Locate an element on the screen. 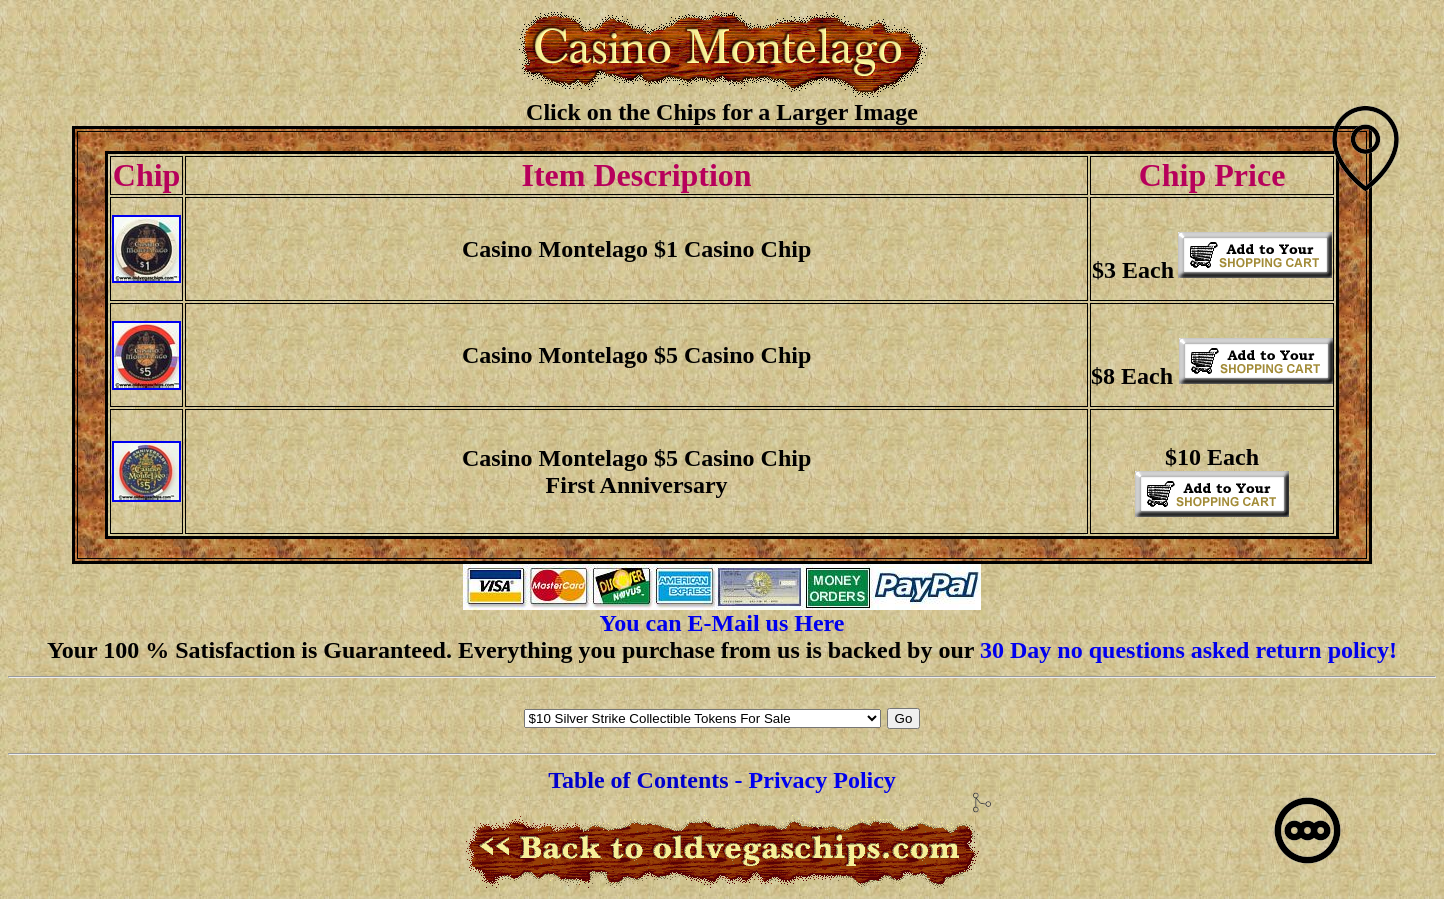 This screenshot has width=1444, height=899. merge branches in version control is located at coordinates (980, 802).